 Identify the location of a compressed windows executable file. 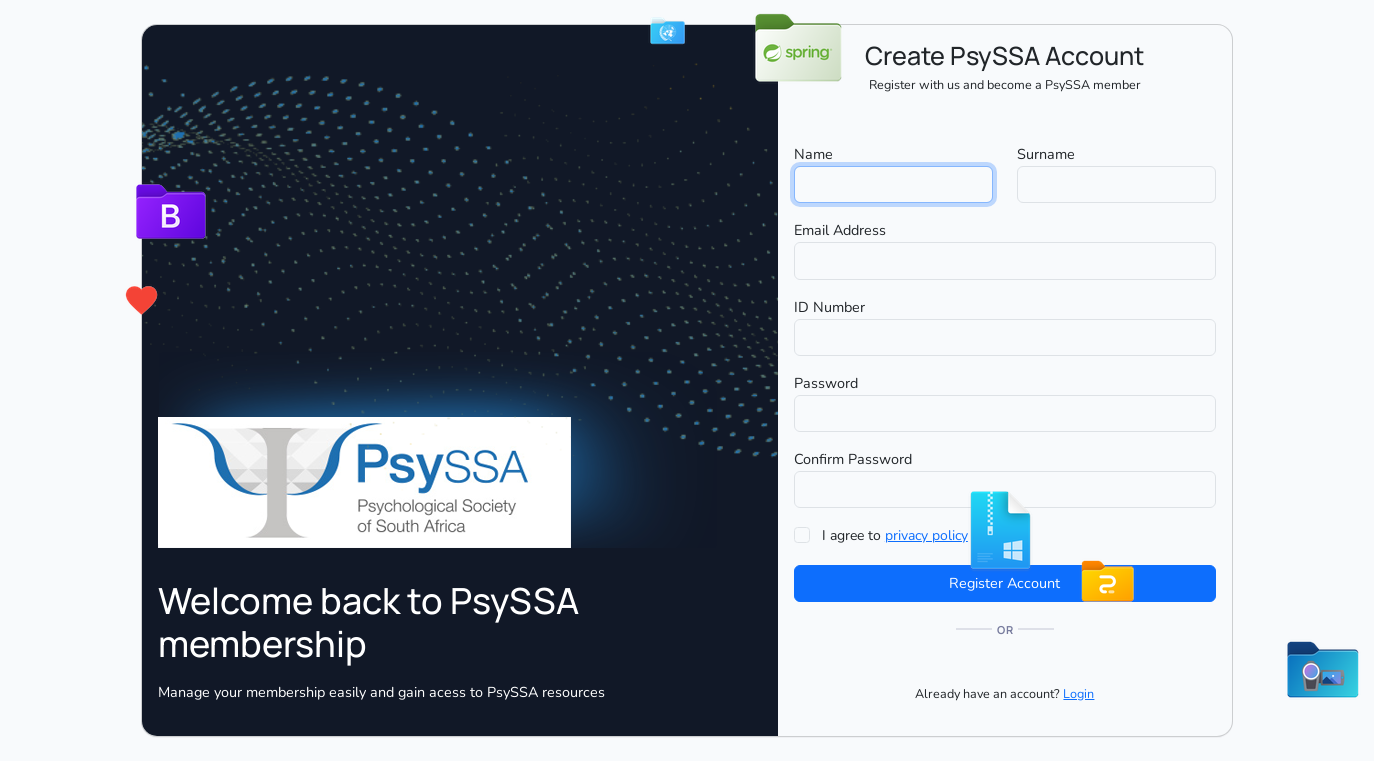
(1000, 531).